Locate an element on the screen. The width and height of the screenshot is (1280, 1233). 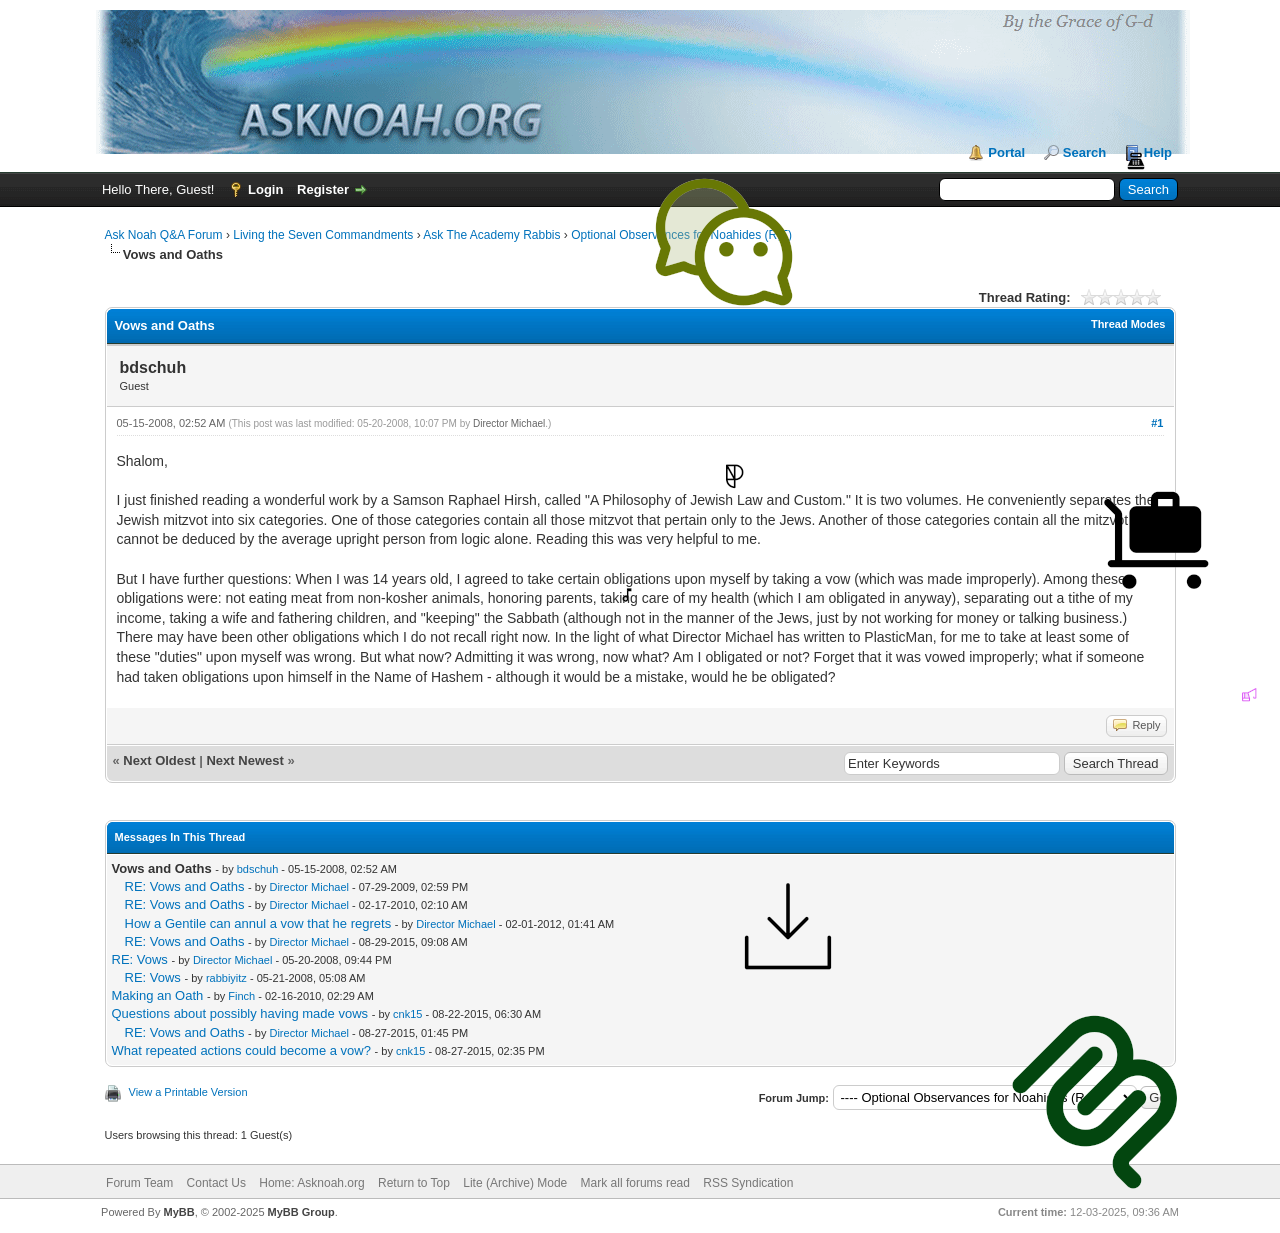
phosphor icons logo is located at coordinates (733, 475).